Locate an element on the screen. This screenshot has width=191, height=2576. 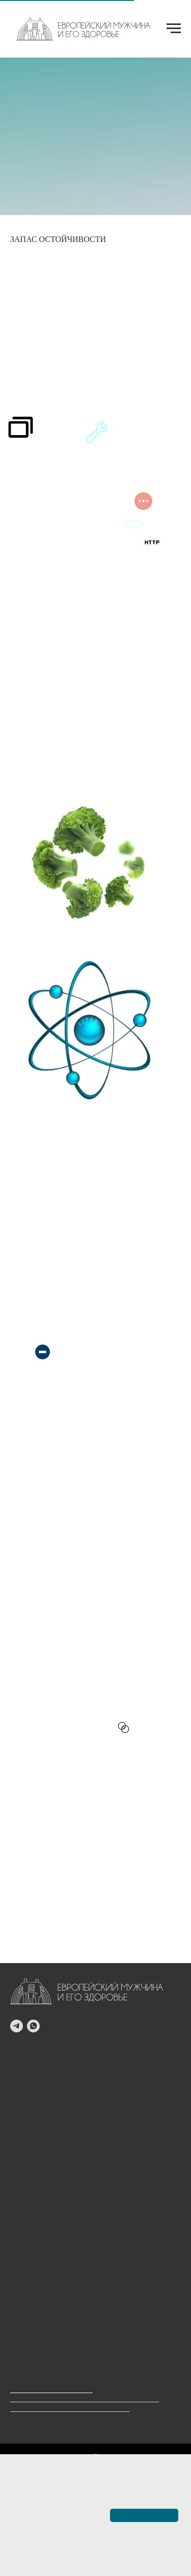
indicates a web link or URL is located at coordinates (152, 542).